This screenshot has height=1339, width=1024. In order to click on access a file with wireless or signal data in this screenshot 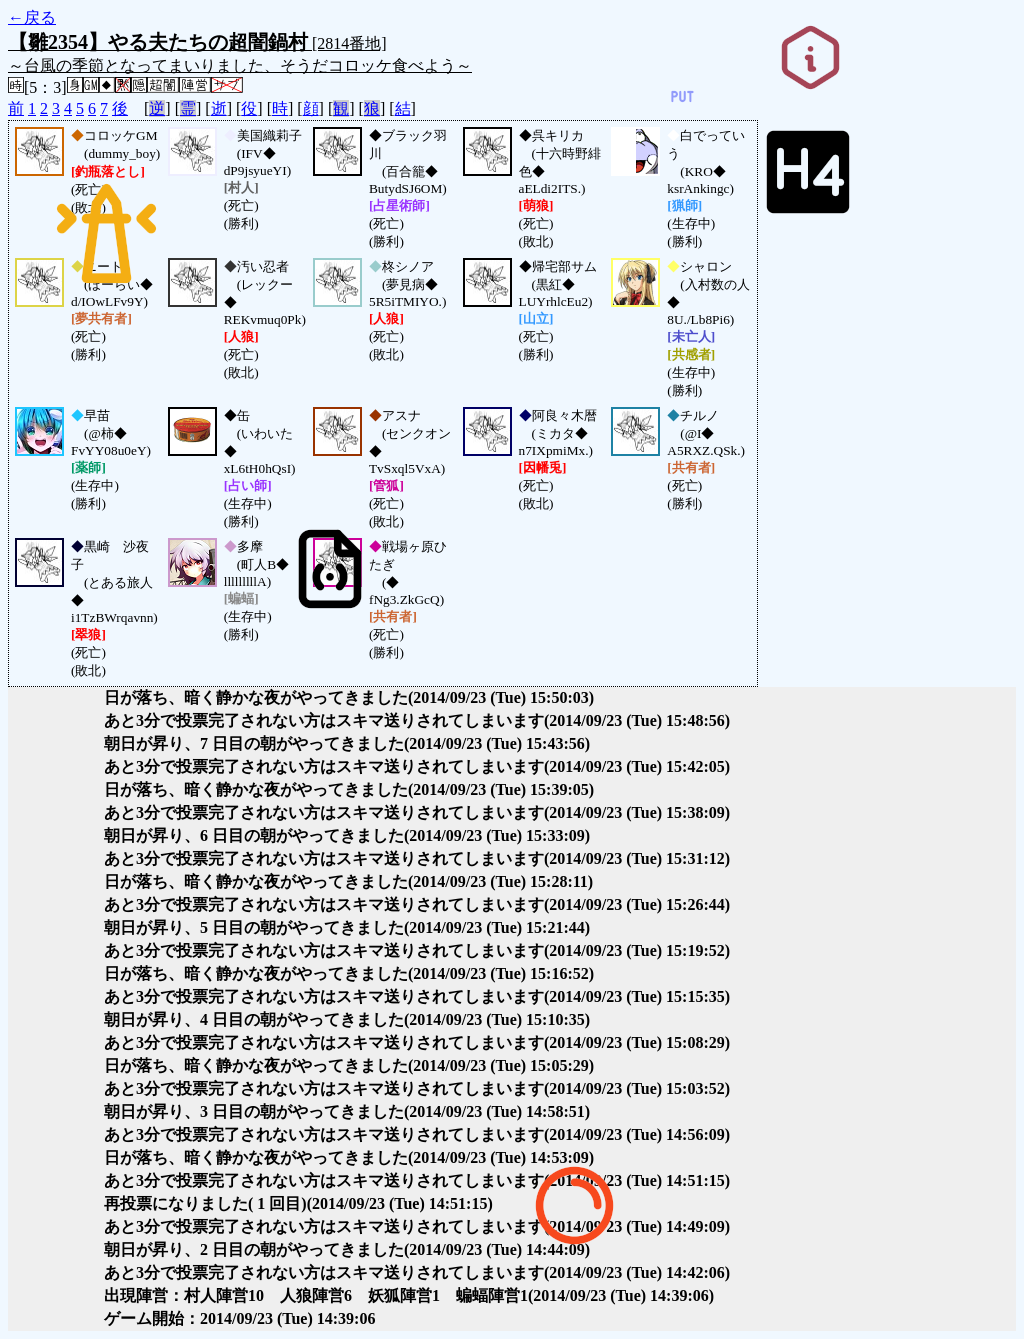, I will do `click(330, 569)`.